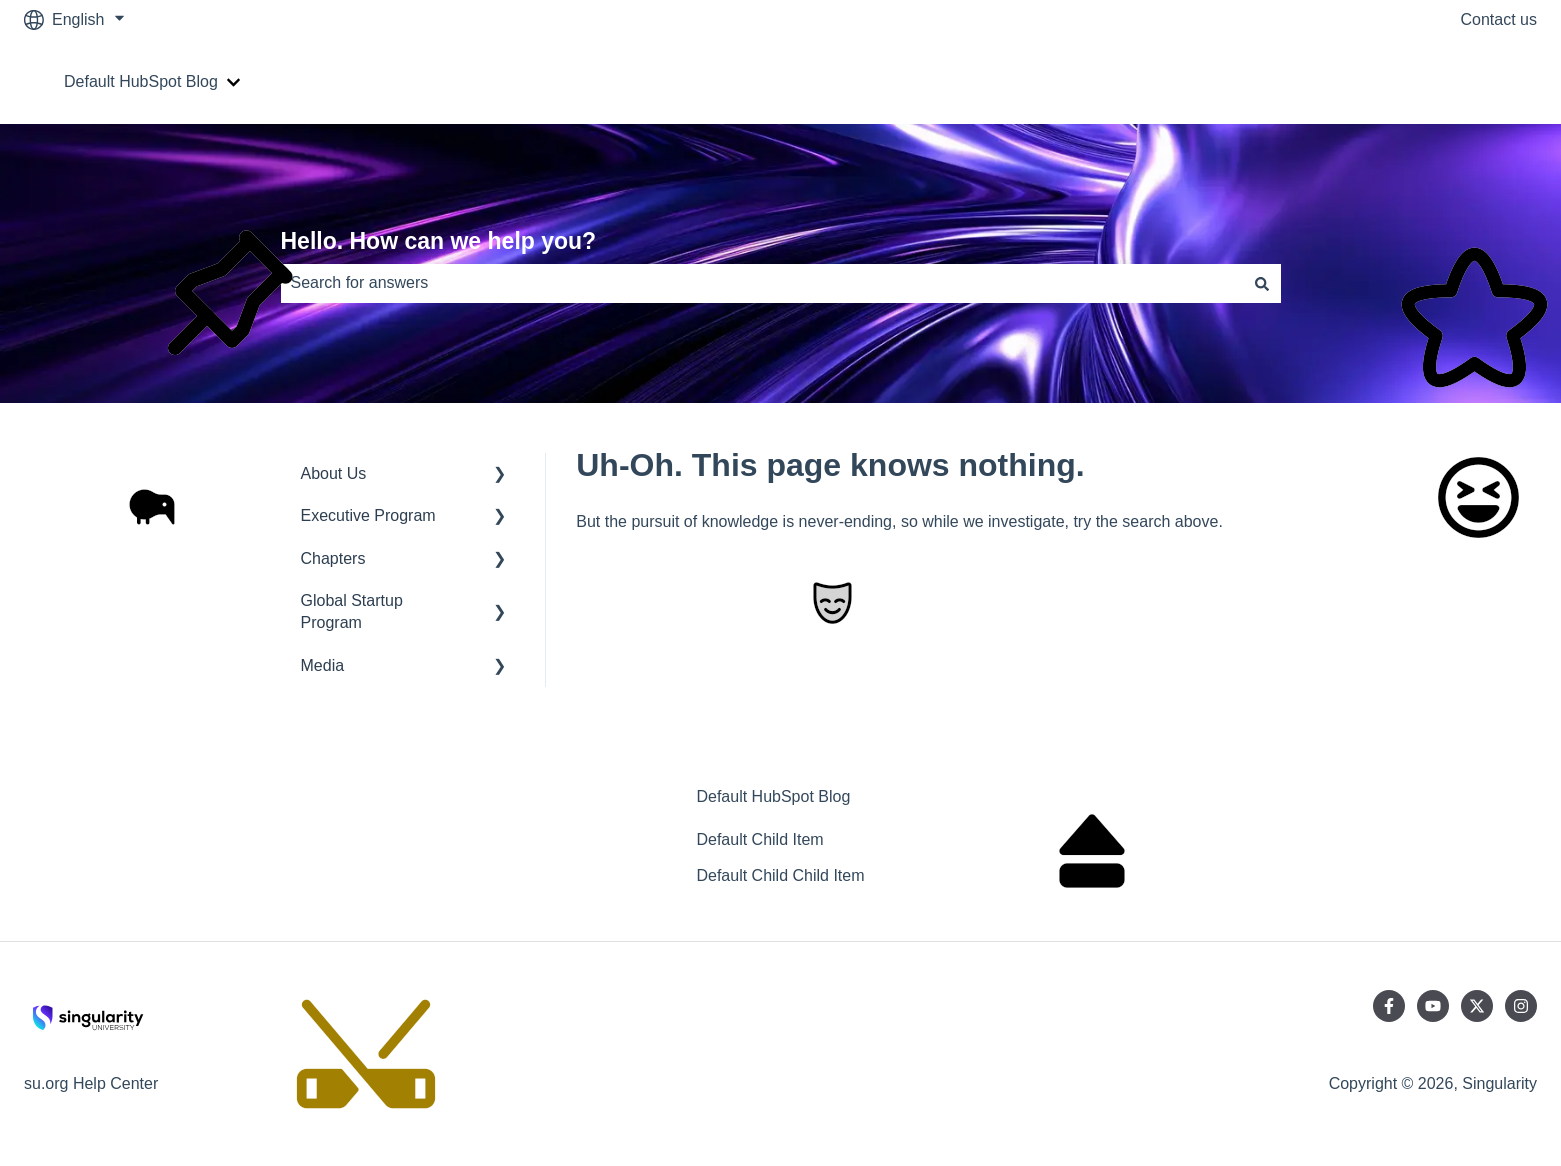 This screenshot has height=1166, width=1561. What do you see at coordinates (1092, 851) in the screenshot?
I see `eject media or disc from player` at bounding box center [1092, 851].